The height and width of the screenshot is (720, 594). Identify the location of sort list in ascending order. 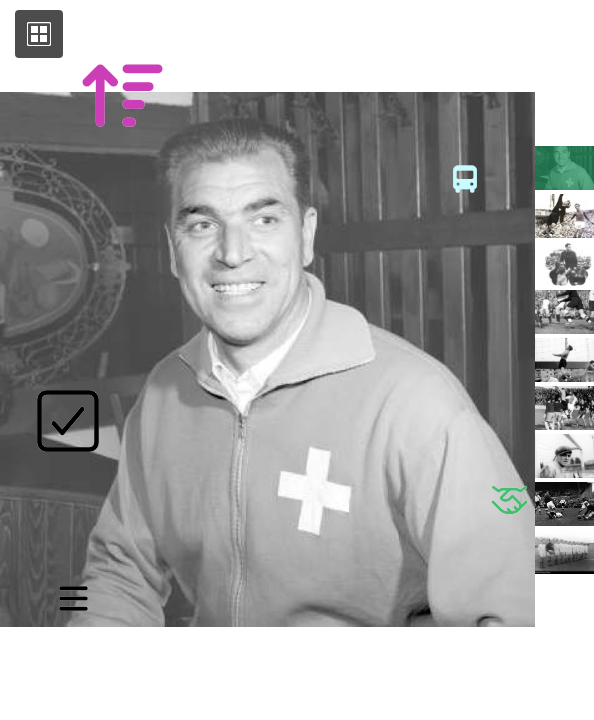
(122, 95).